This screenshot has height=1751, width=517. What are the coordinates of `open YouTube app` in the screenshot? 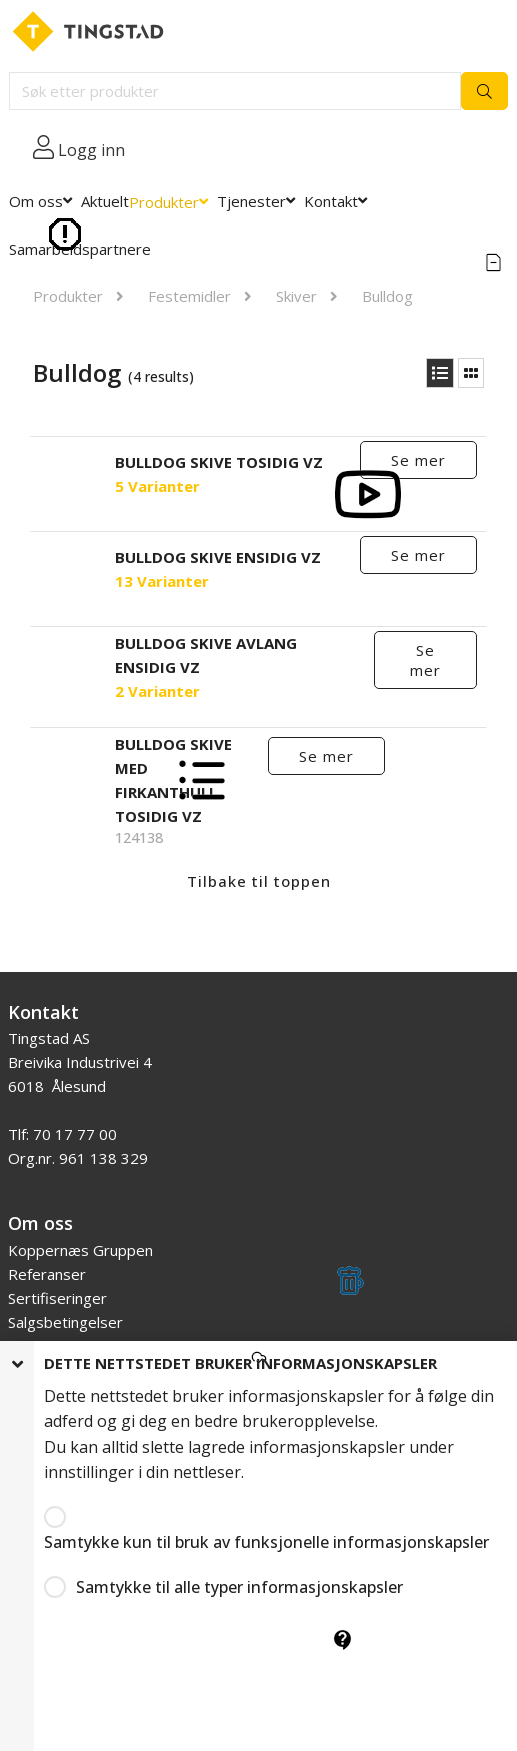 It's located at (368, 495).